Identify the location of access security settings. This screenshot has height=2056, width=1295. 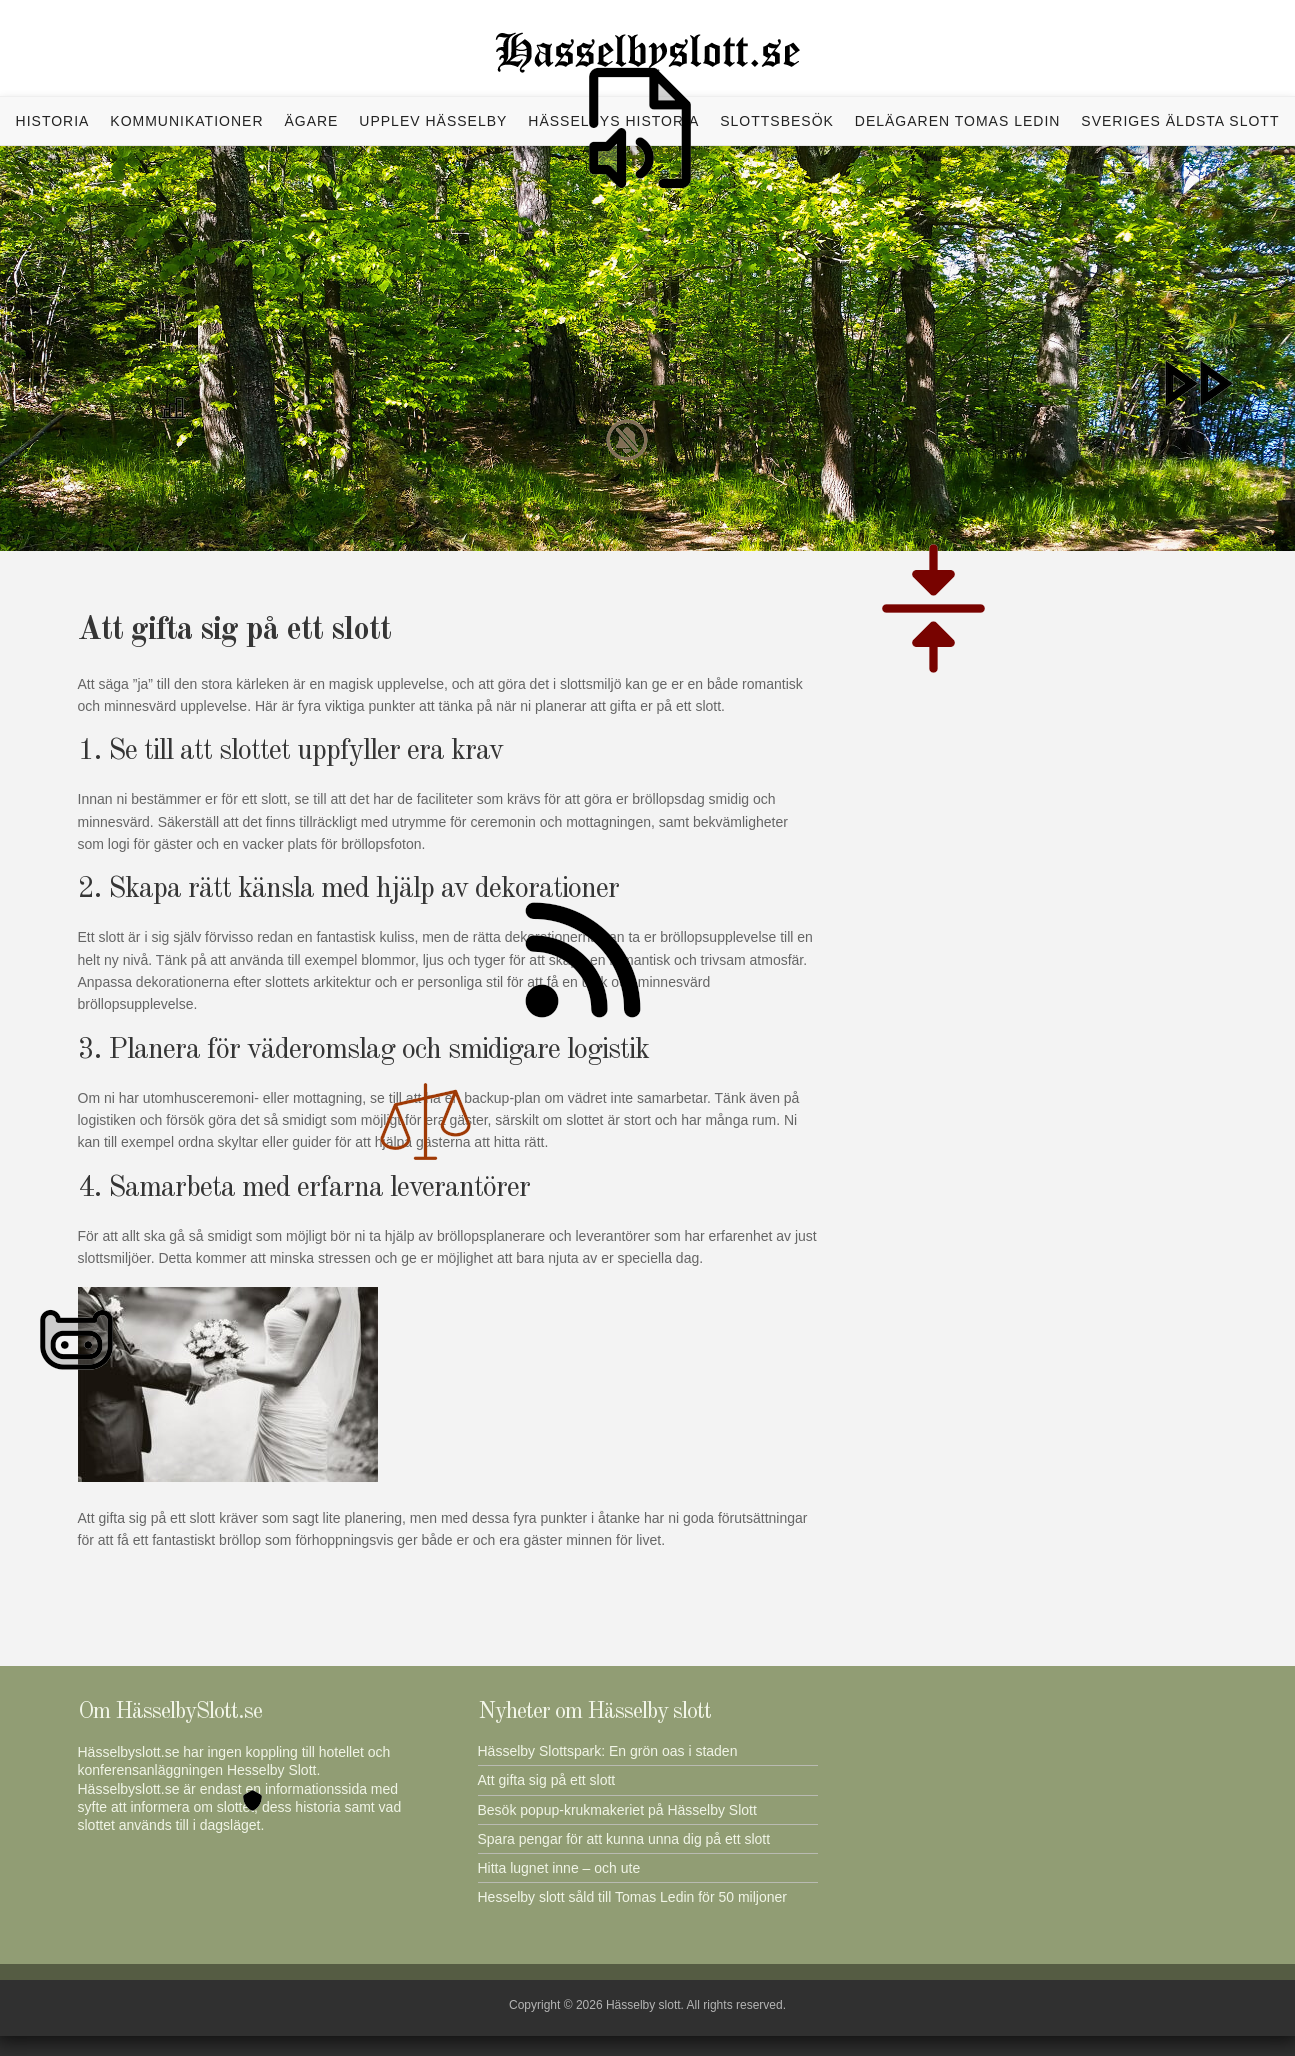
(252, 1800).